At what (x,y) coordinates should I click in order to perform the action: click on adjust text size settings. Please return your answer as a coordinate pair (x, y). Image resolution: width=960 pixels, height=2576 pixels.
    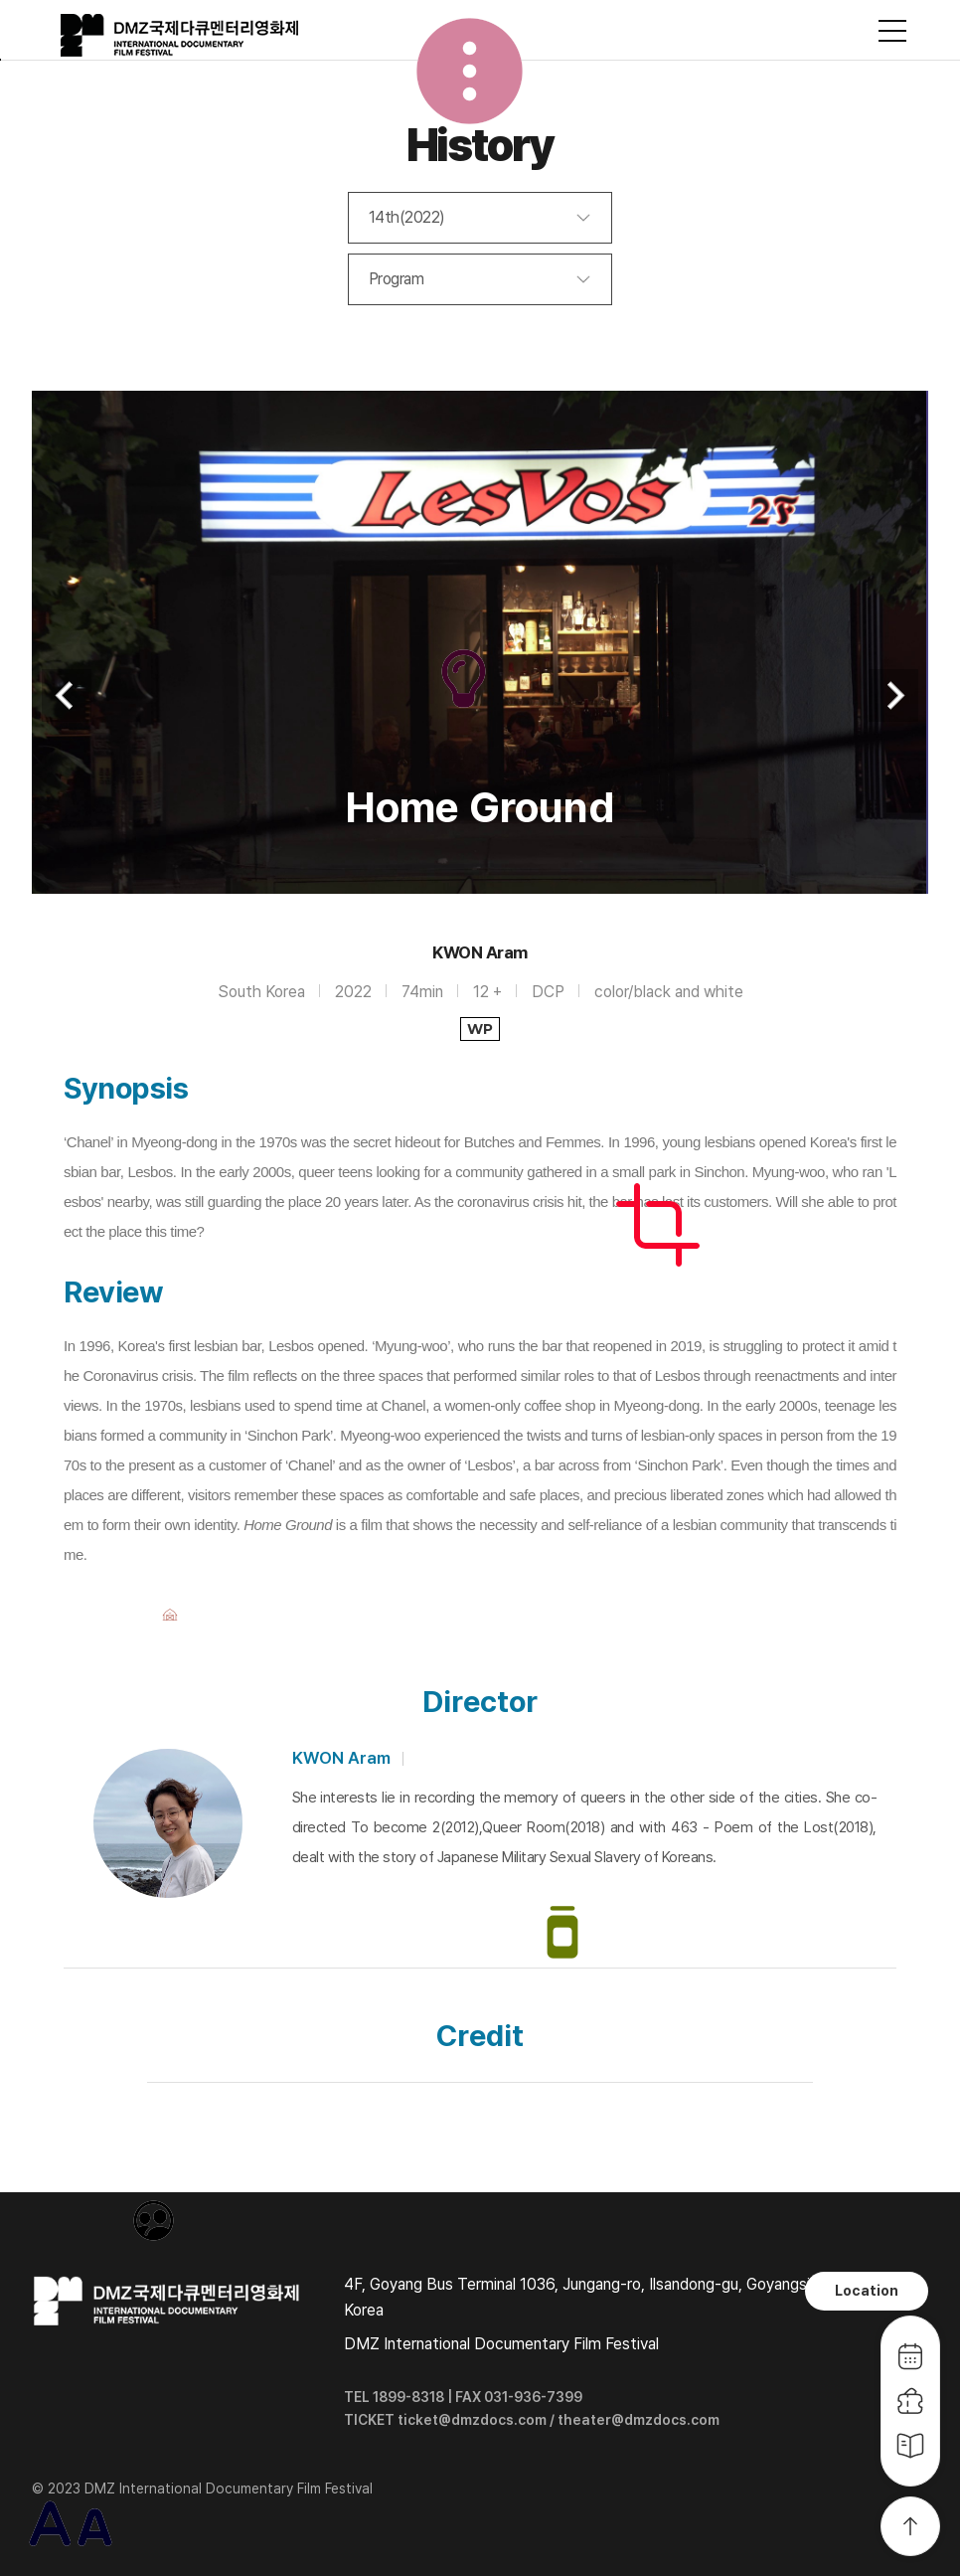
    Looking at the image, I should click on (71, 2527).